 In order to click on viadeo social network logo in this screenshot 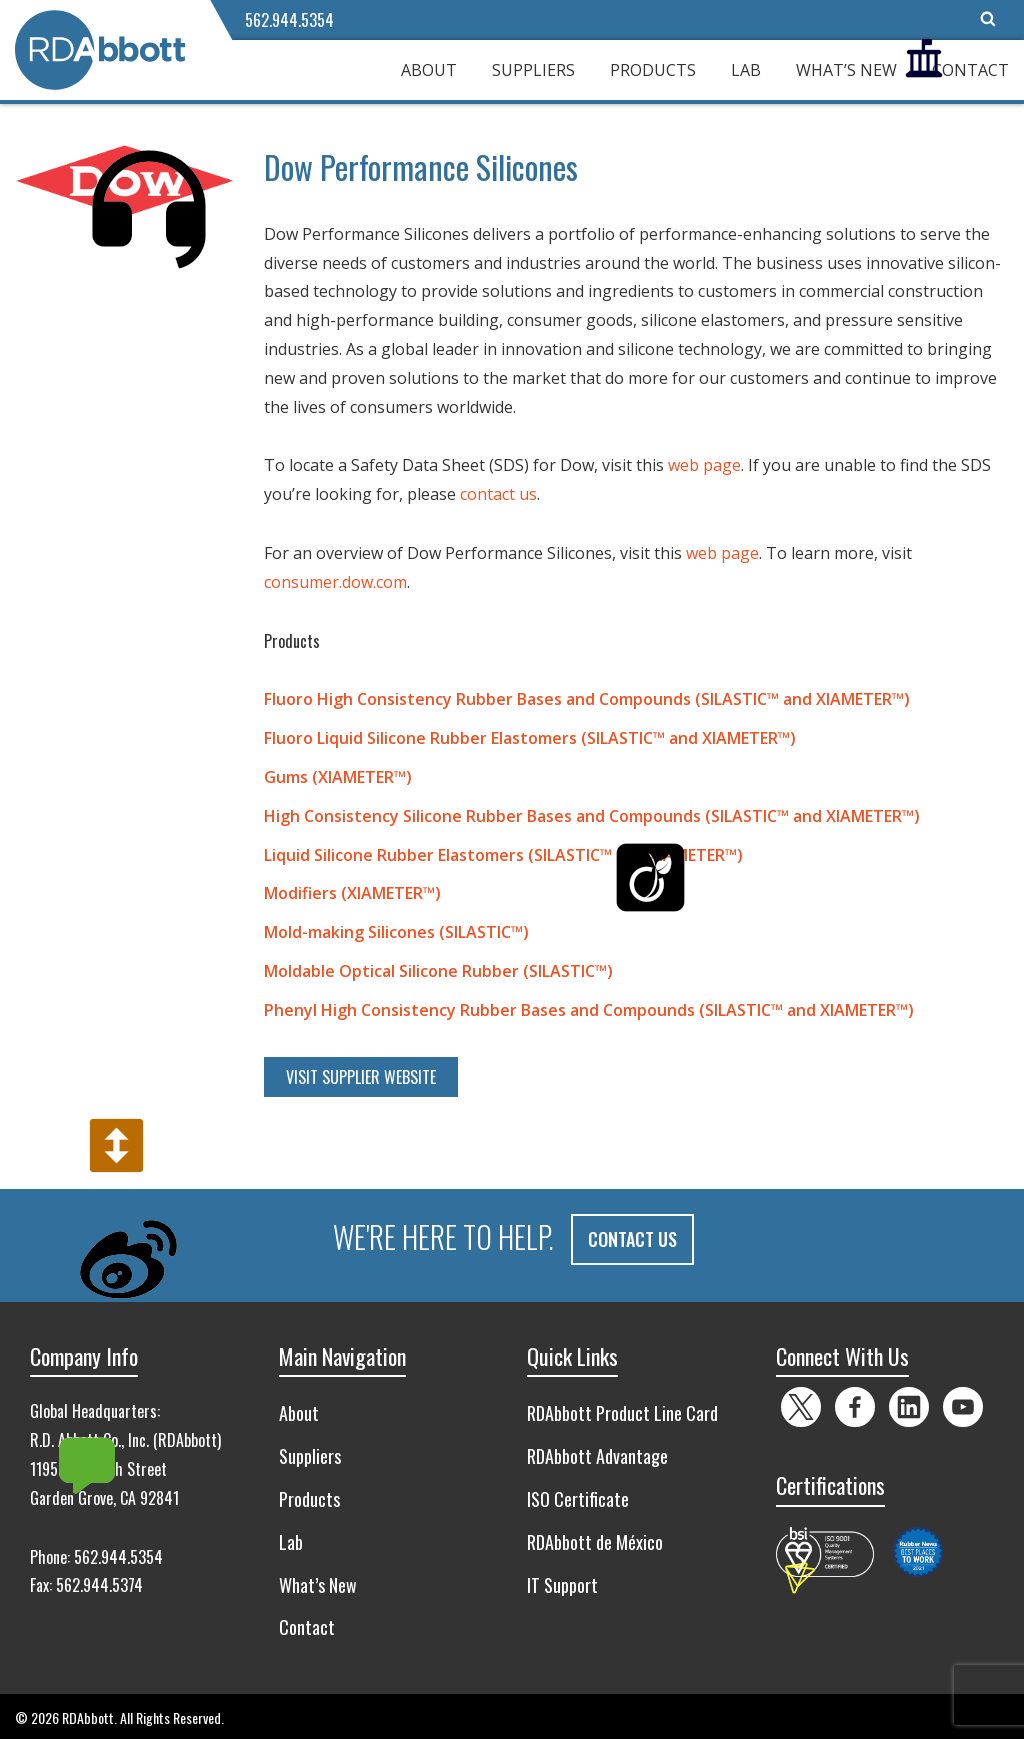, I will do `click(650, 877)`.